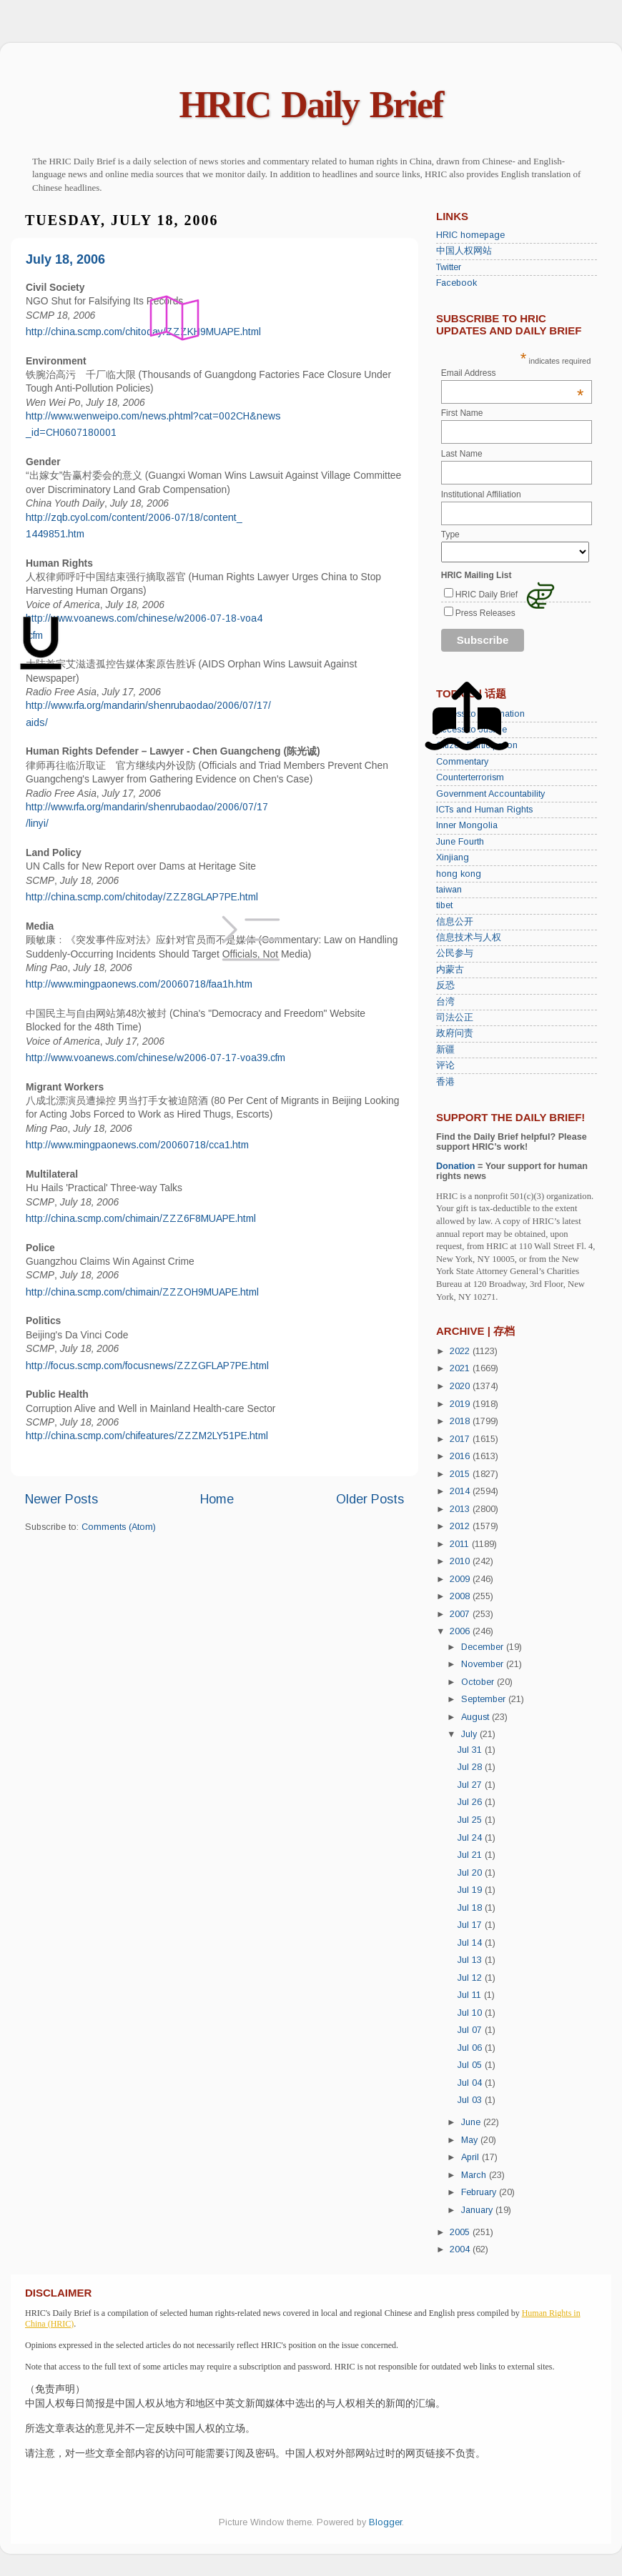  I want to click on increase text indentation, so click(251, 940).